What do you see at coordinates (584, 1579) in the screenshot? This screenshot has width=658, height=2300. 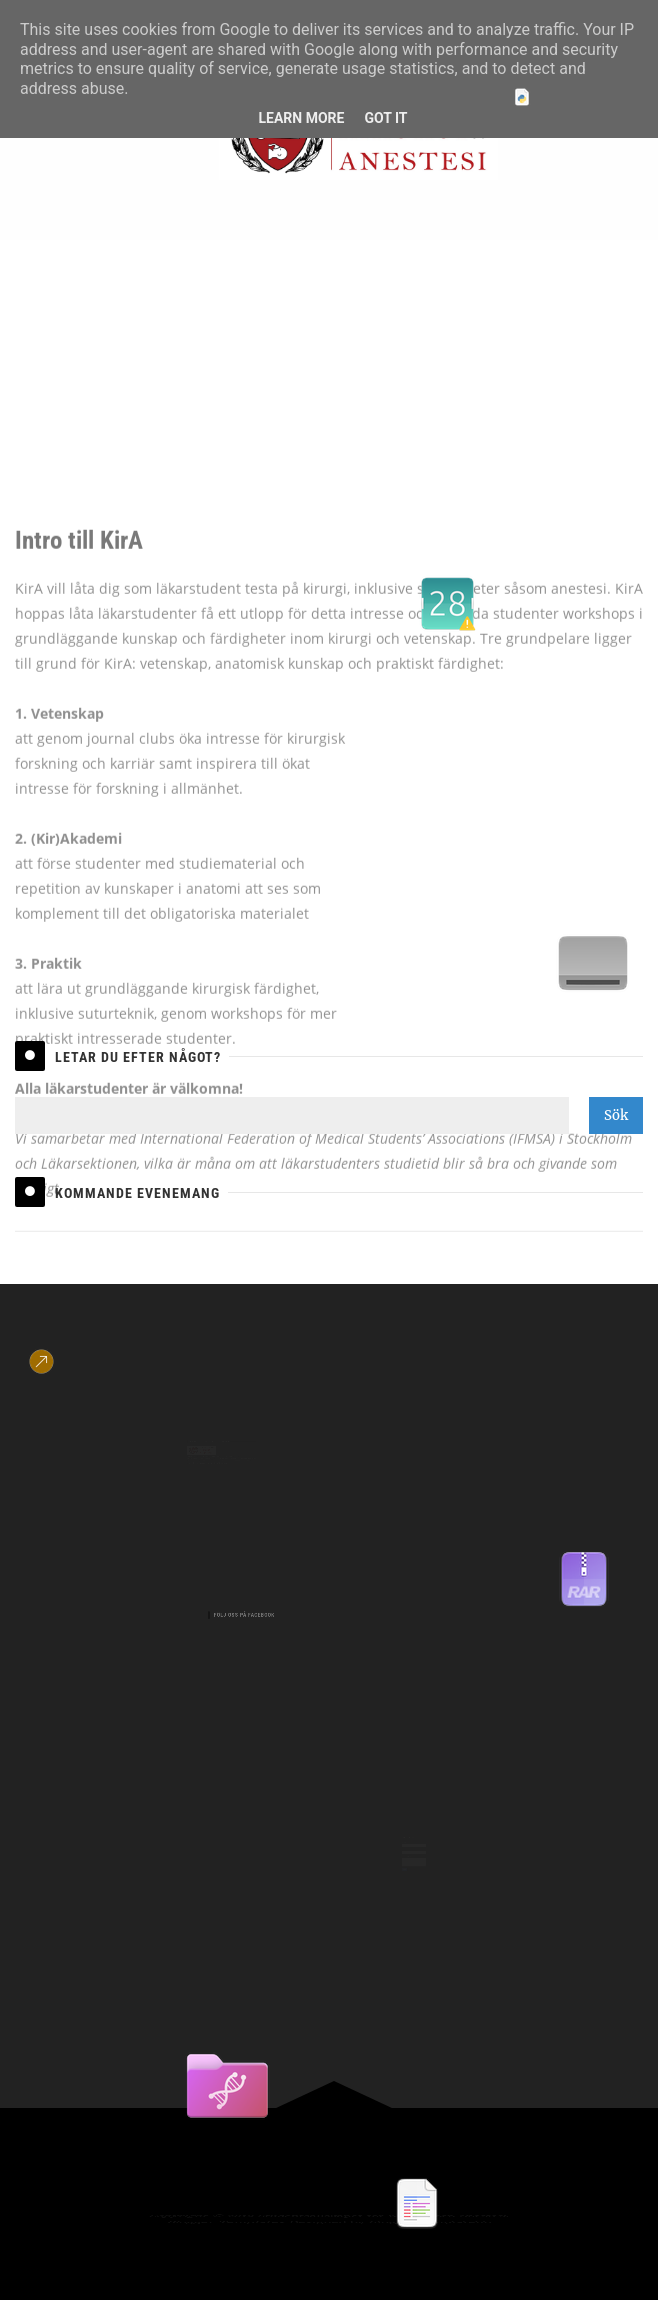 I see `a compressed RAR archive file` at bounding box center [584, 1579].